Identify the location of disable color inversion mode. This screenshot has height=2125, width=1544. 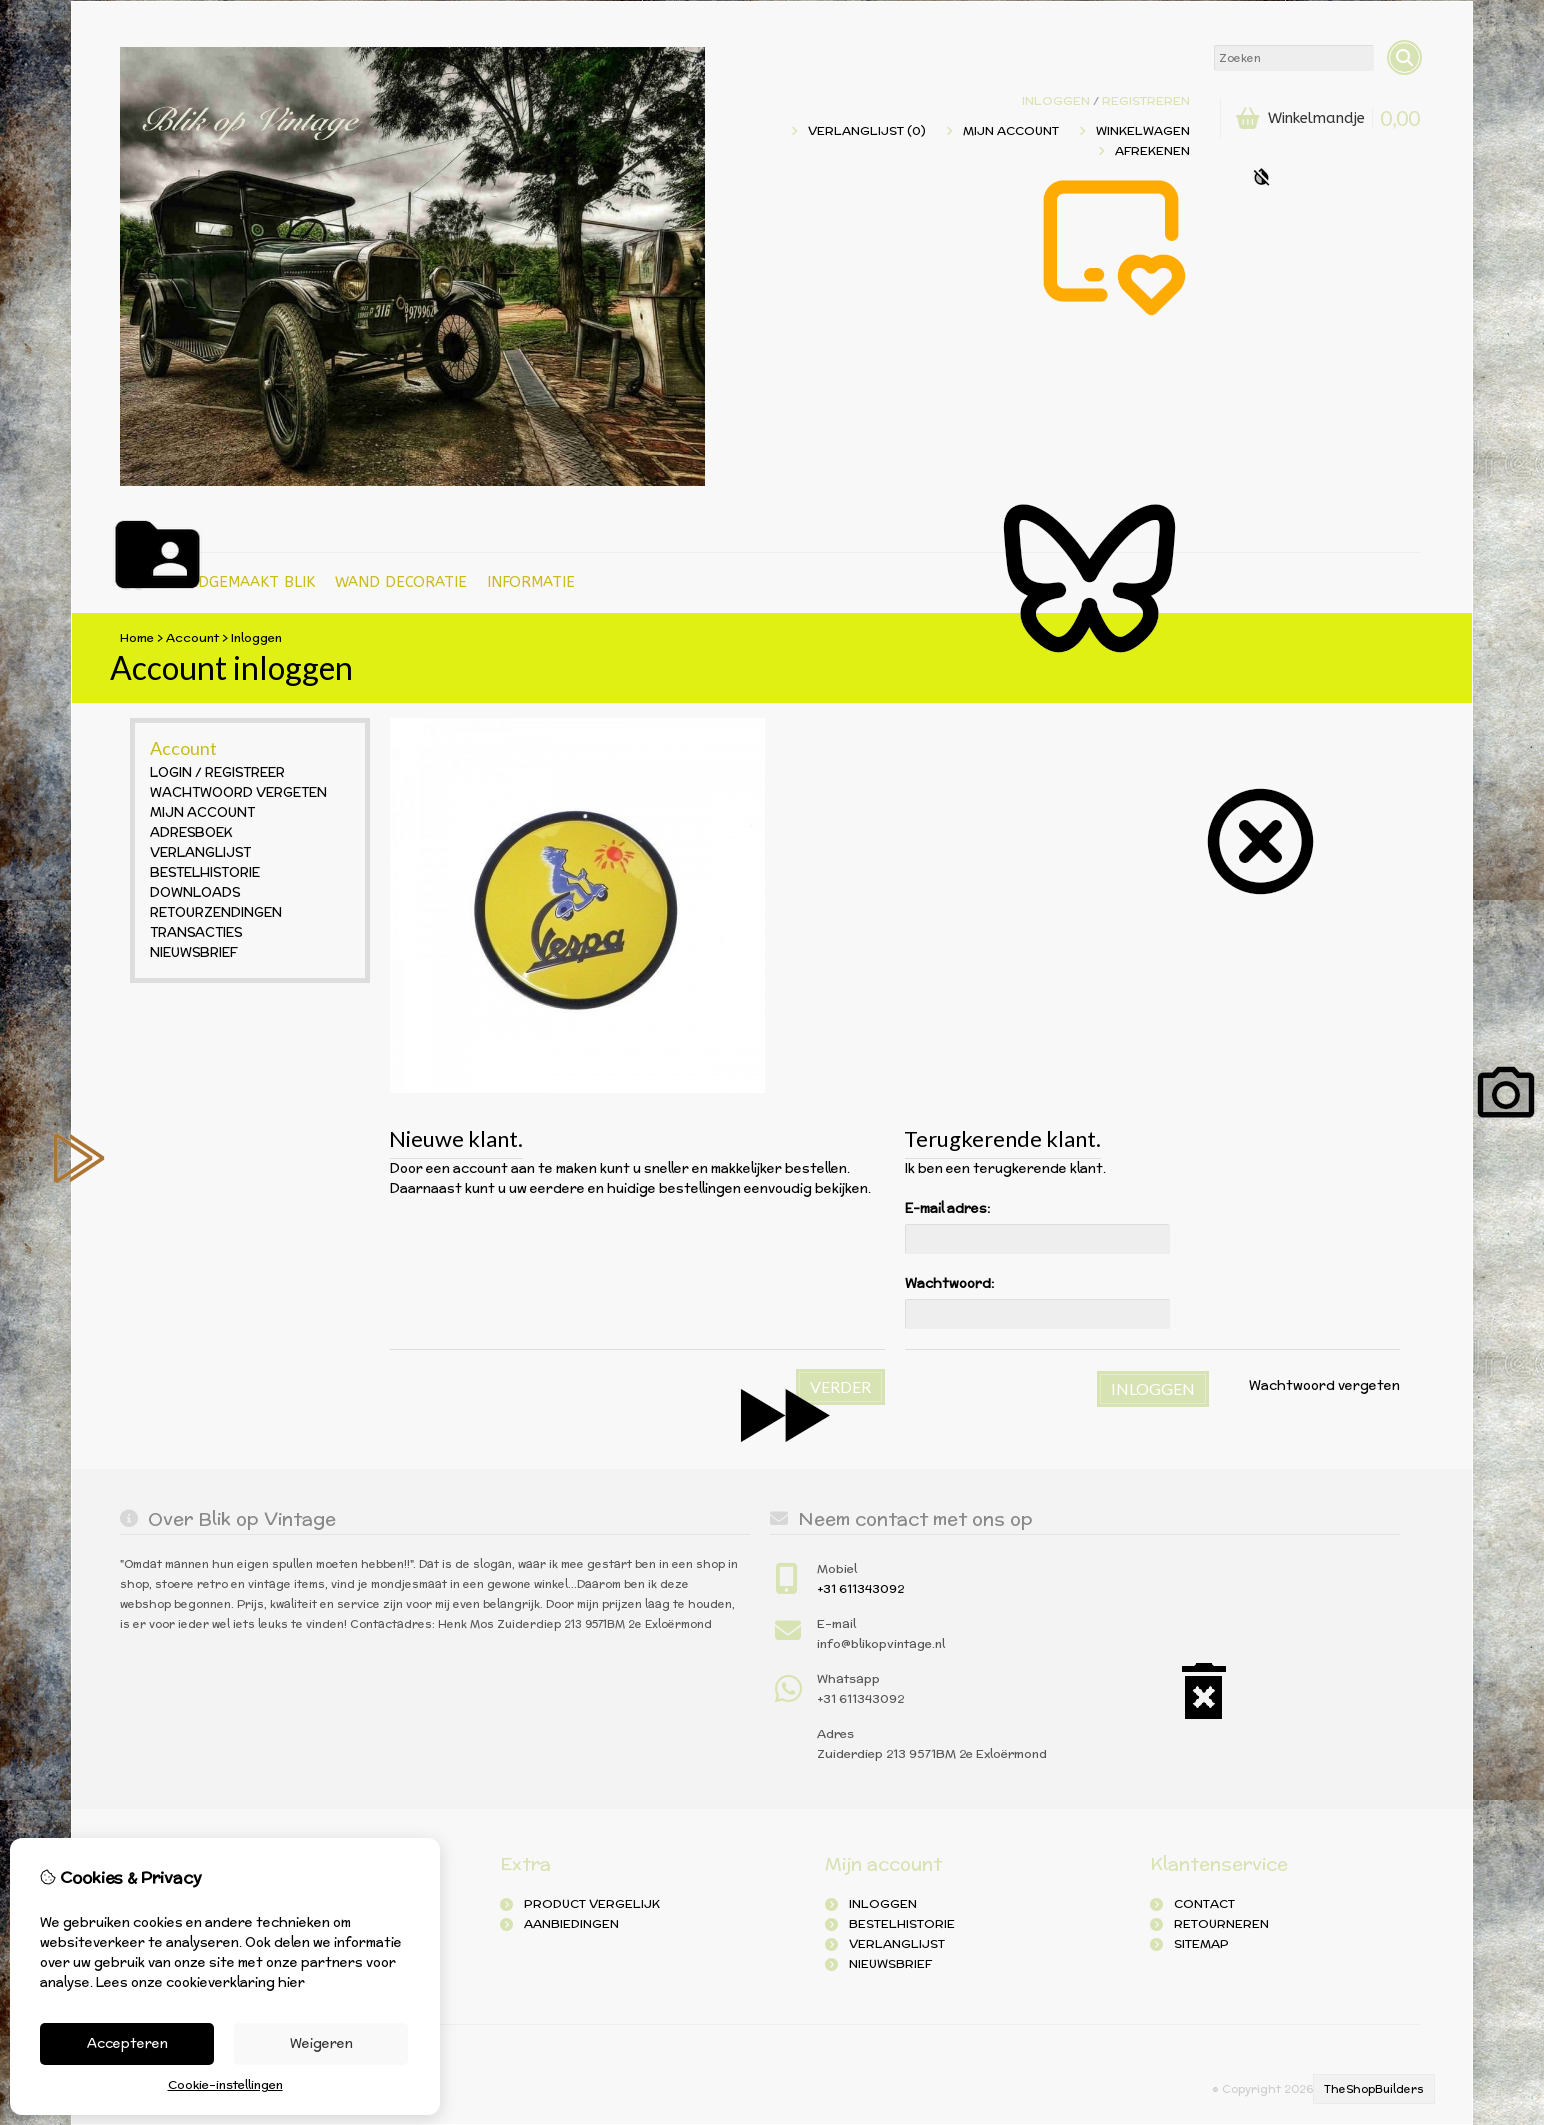
(1261, 176).